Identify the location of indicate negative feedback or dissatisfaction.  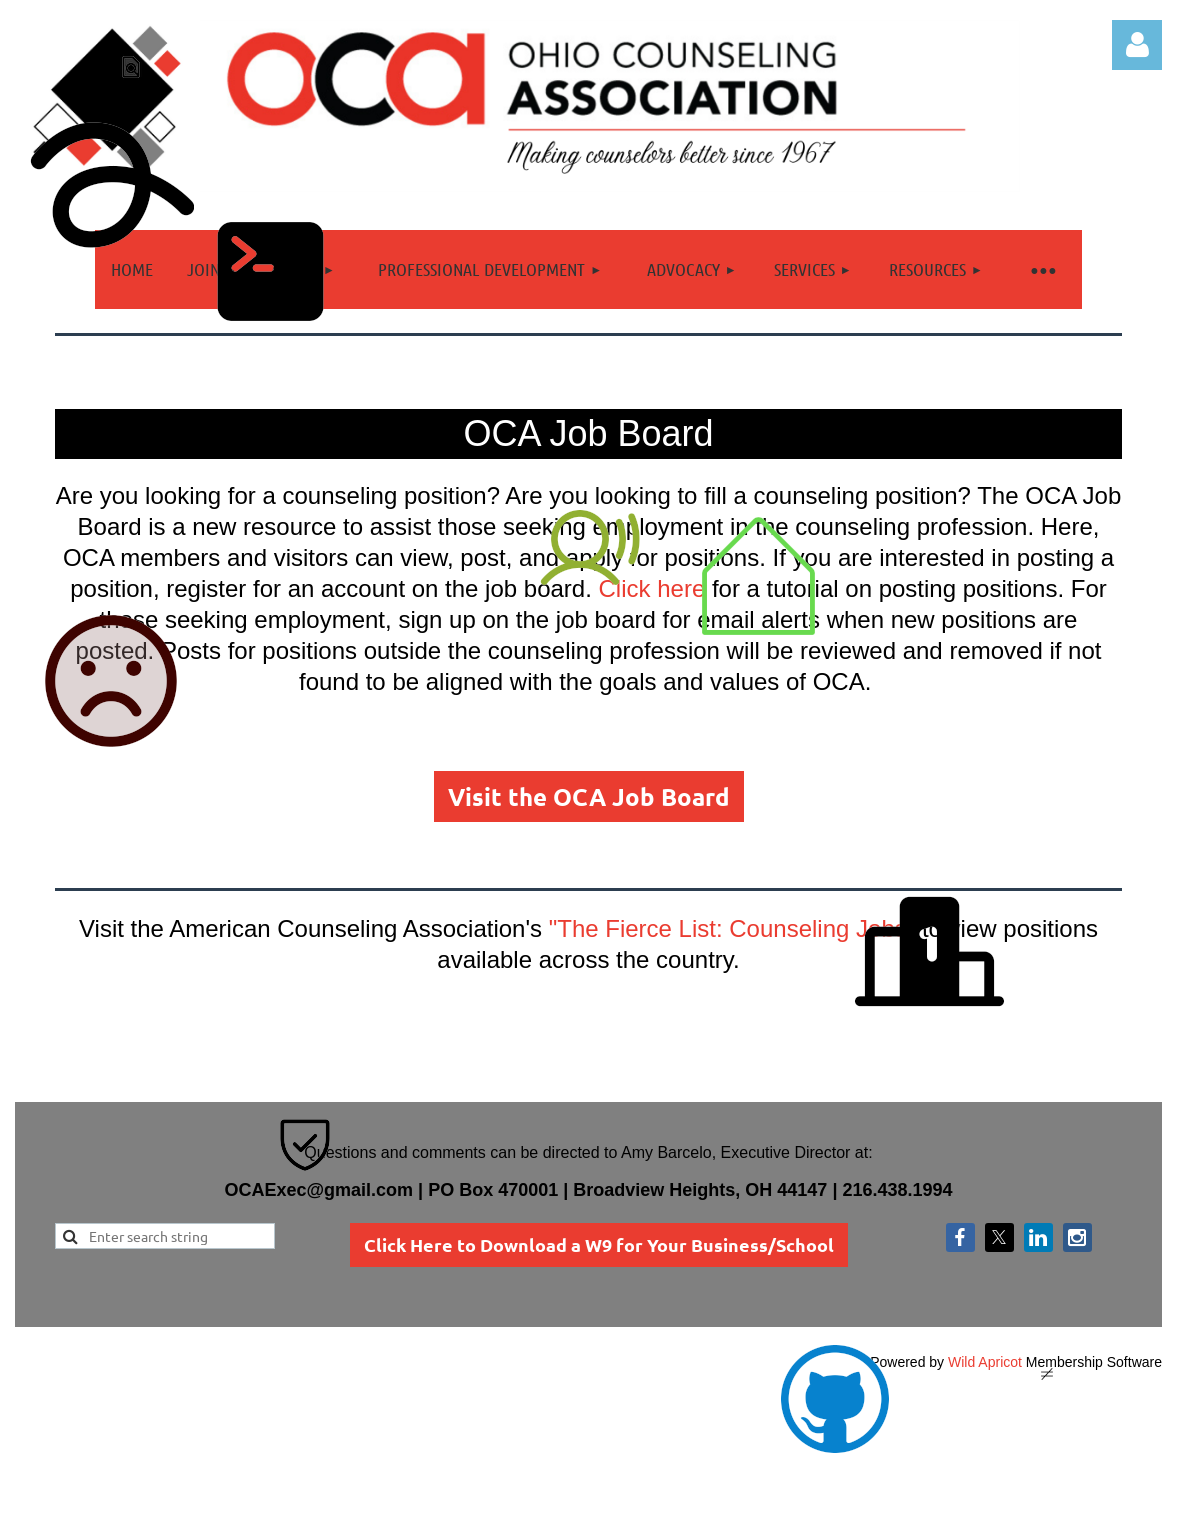
(111, 681).